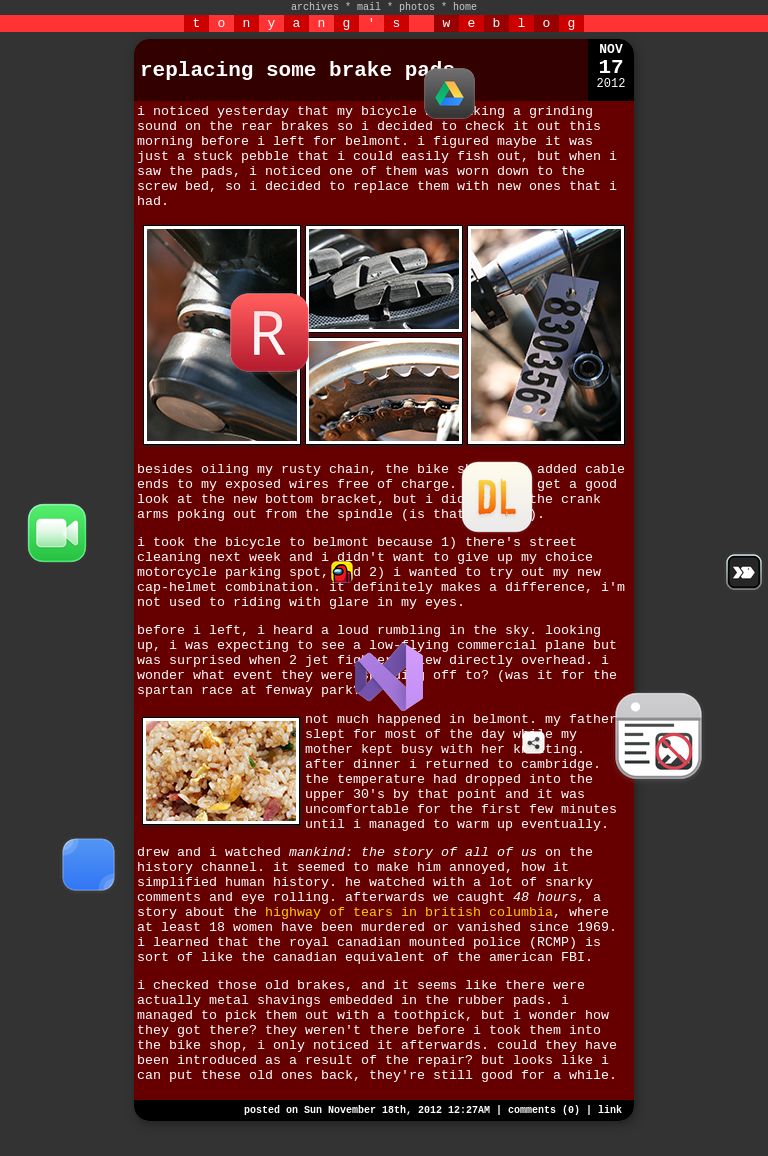 This screenshot has height=1156, width=768. Describe the element at coordinates (744, 572) in the screenshot. I see `open fish shell terminal application` at that location.